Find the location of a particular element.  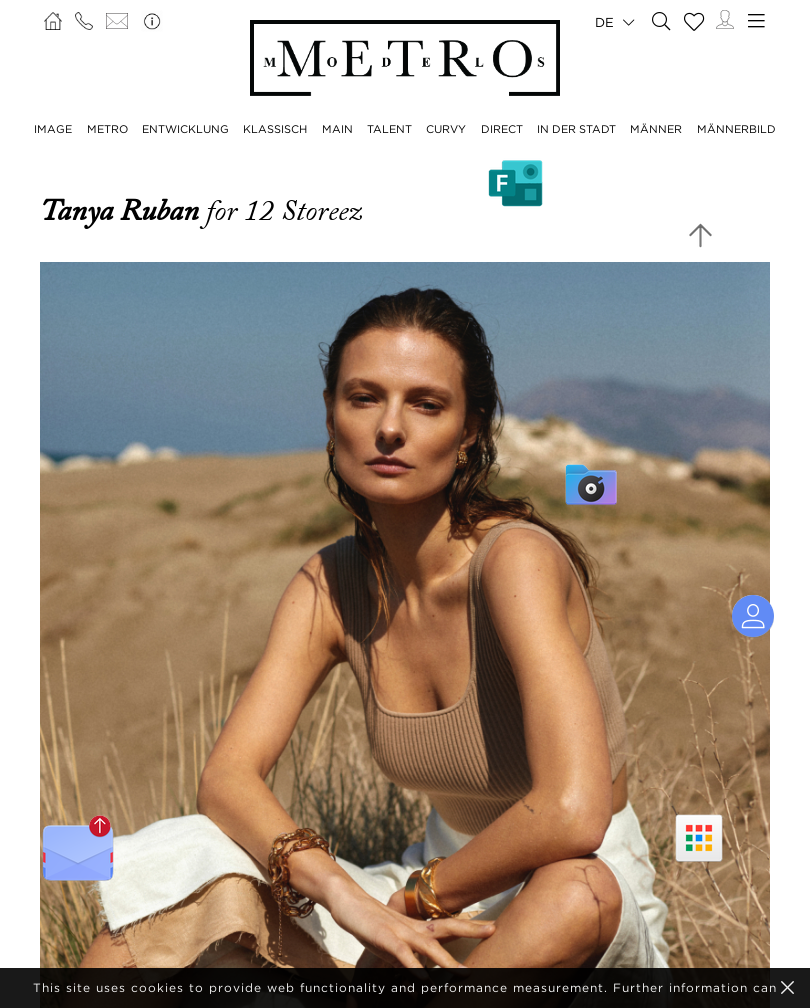

open microsoft forms app is located at coordinates (515, 183).